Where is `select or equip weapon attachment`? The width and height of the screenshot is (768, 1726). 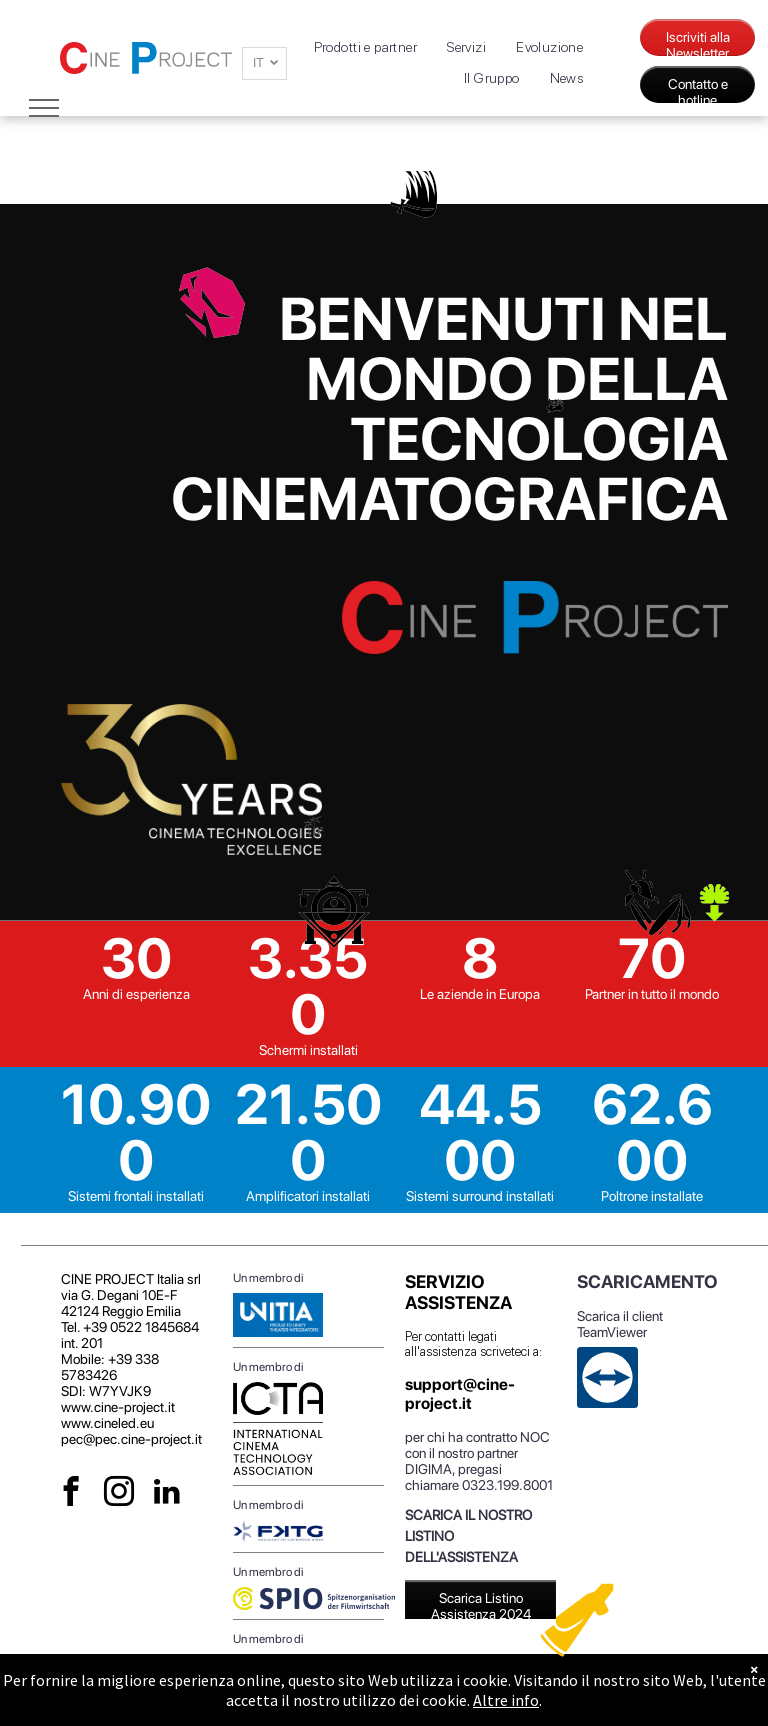 select or equip weapon attachment is located at coordinates (577, 1620).